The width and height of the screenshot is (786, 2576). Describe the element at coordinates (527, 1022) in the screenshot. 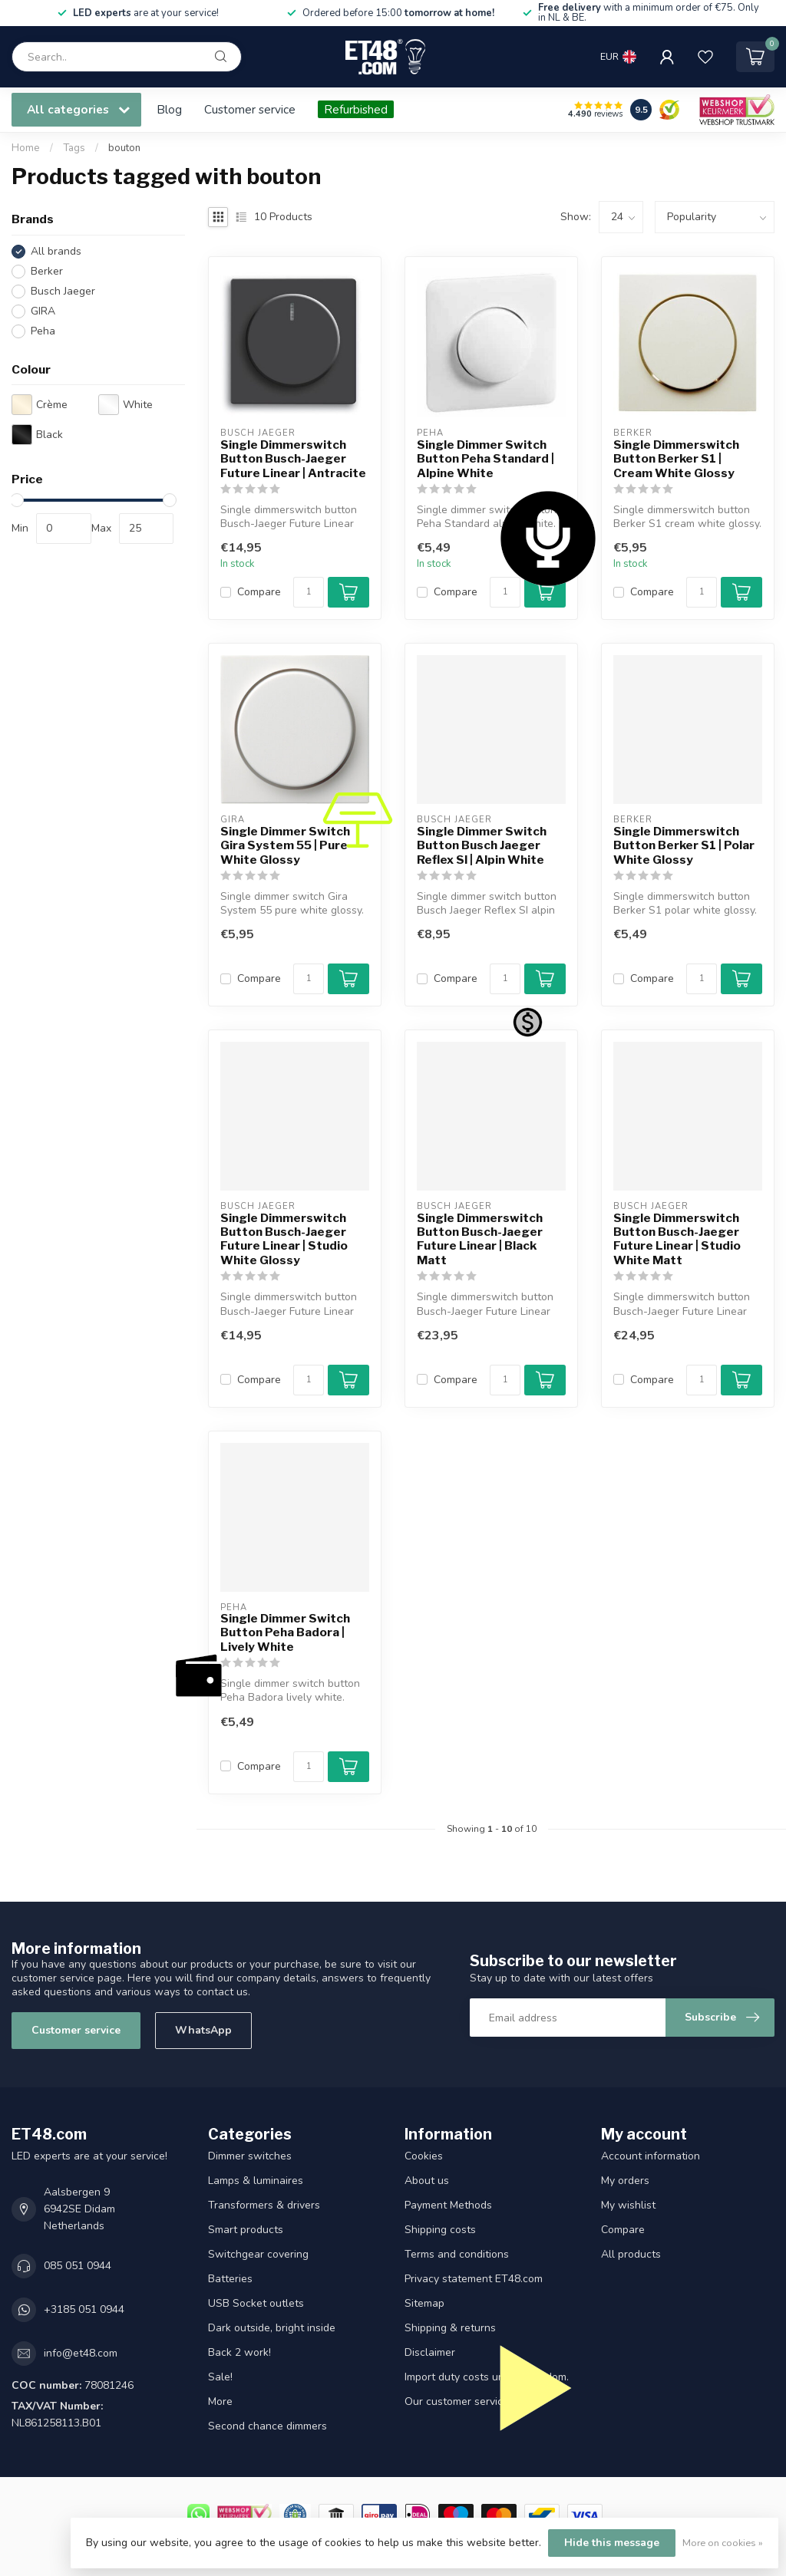

I see `view earnings or revenue` at that location.